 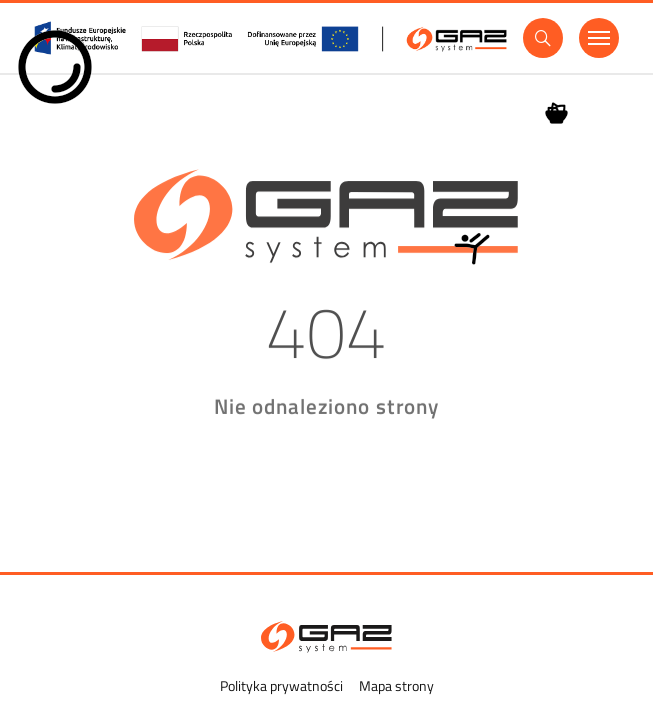 What do you see at coordinates (472, 247) in the screenshot?
I see `view gymnastics or fitness activities` at bounding box center [472, 247].